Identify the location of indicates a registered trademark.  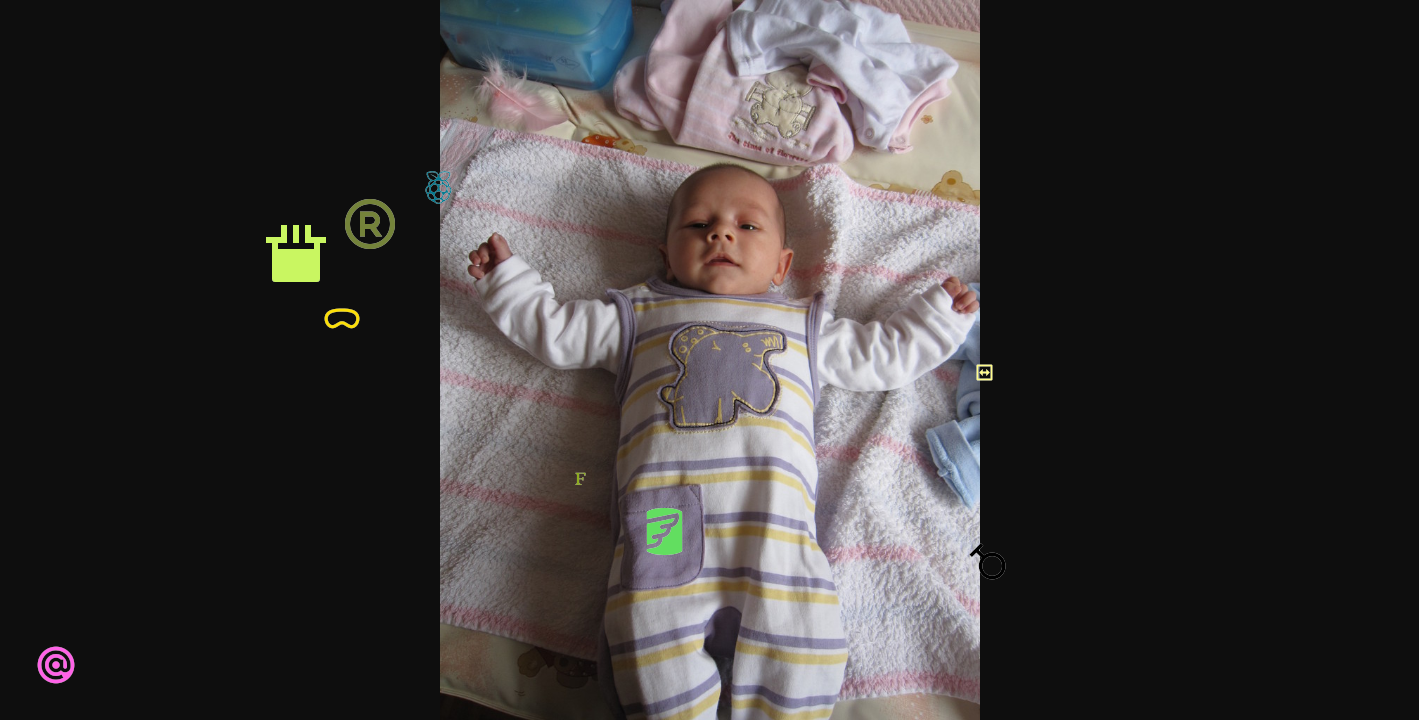
(370, 224).